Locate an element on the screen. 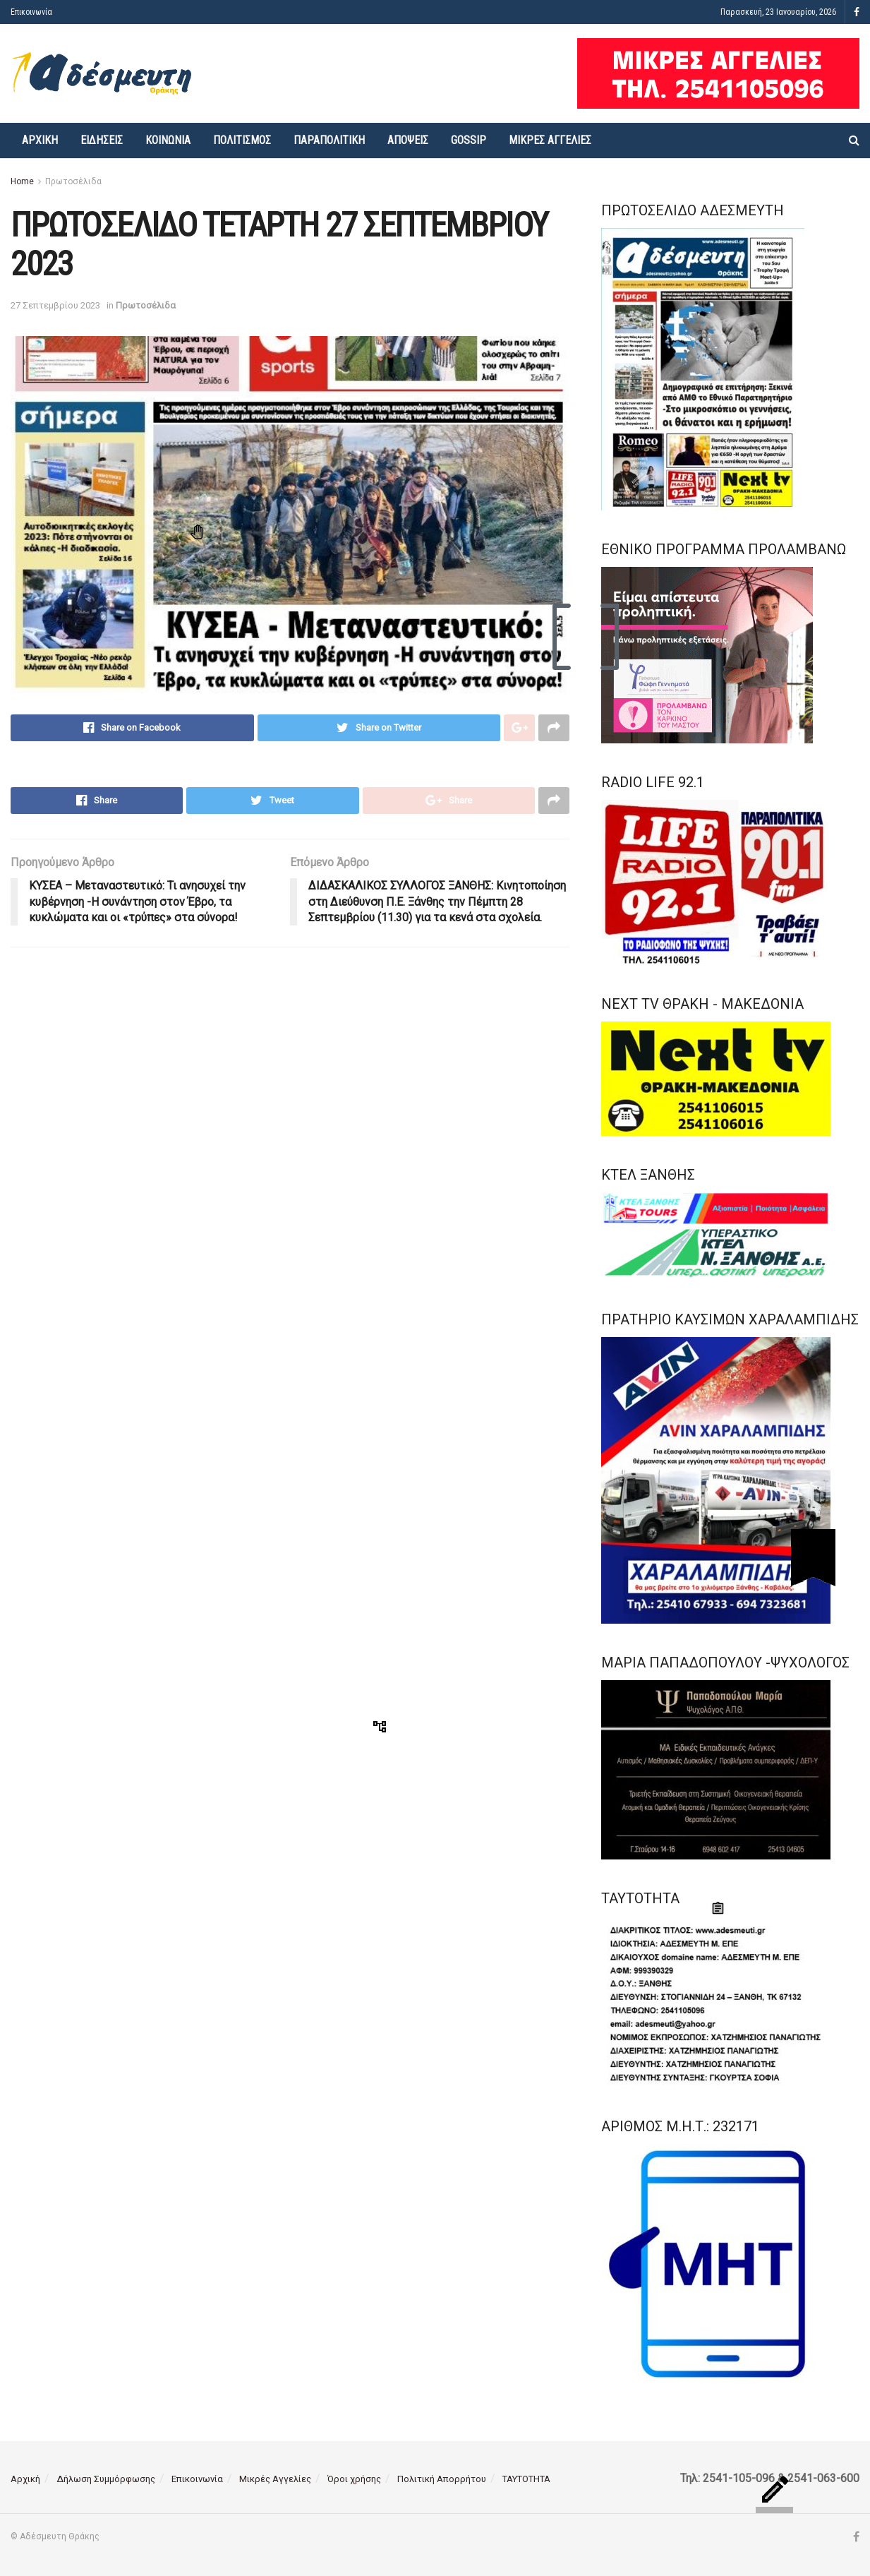  insert or edit code brackets is located at coordinates (586, 637).